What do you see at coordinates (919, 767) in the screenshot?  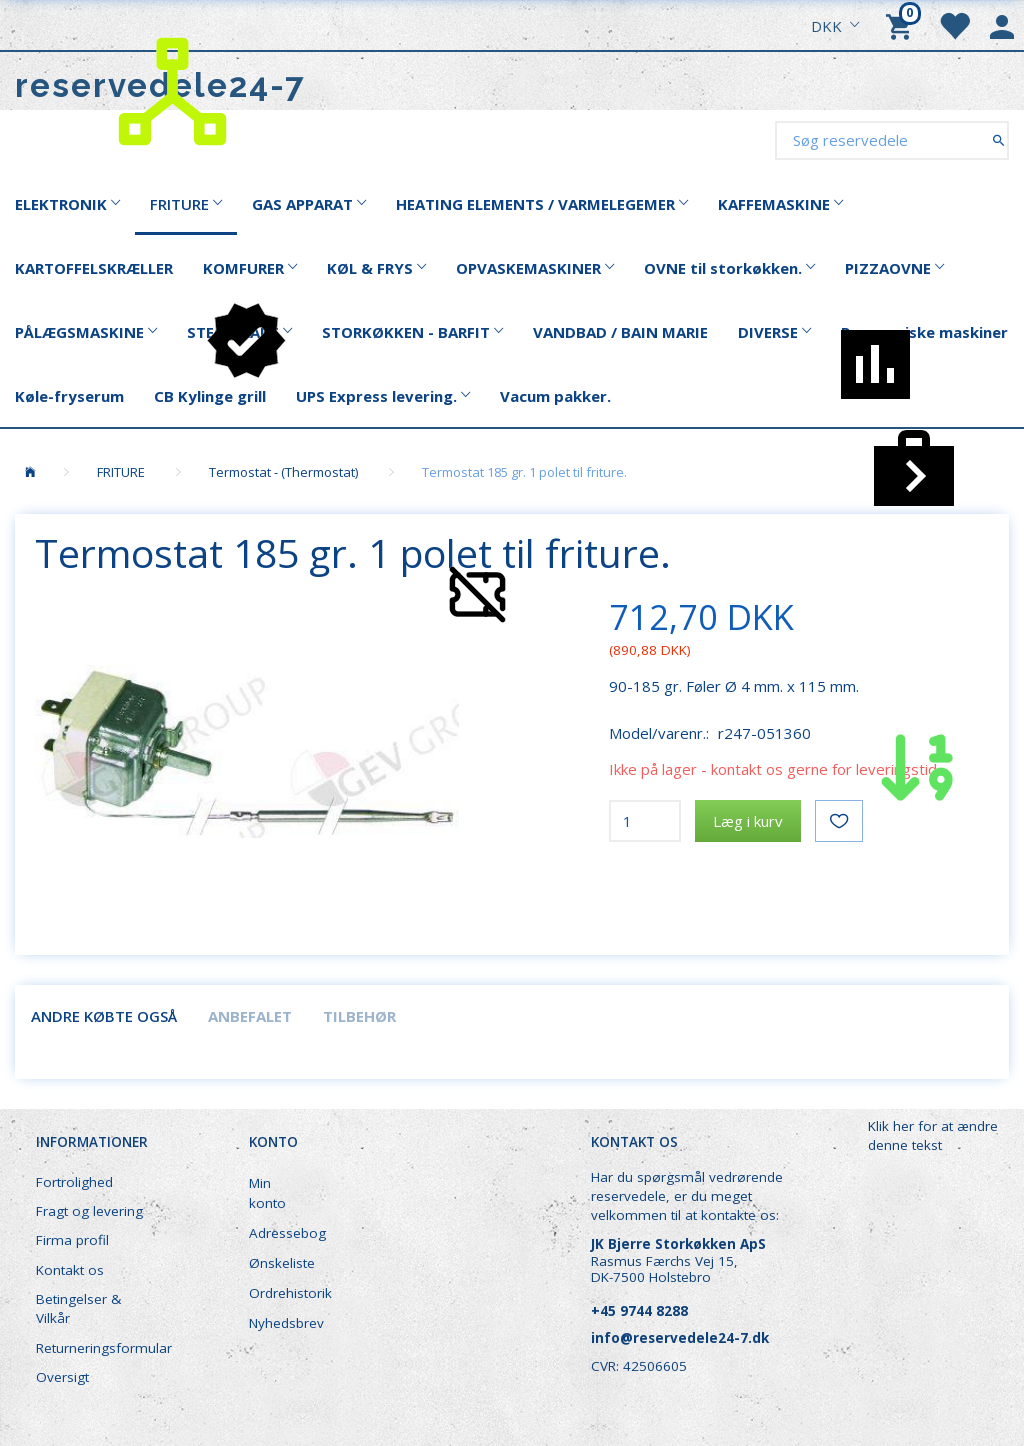 I see `sort numbers in descending order` at bounding box center [919, 767].